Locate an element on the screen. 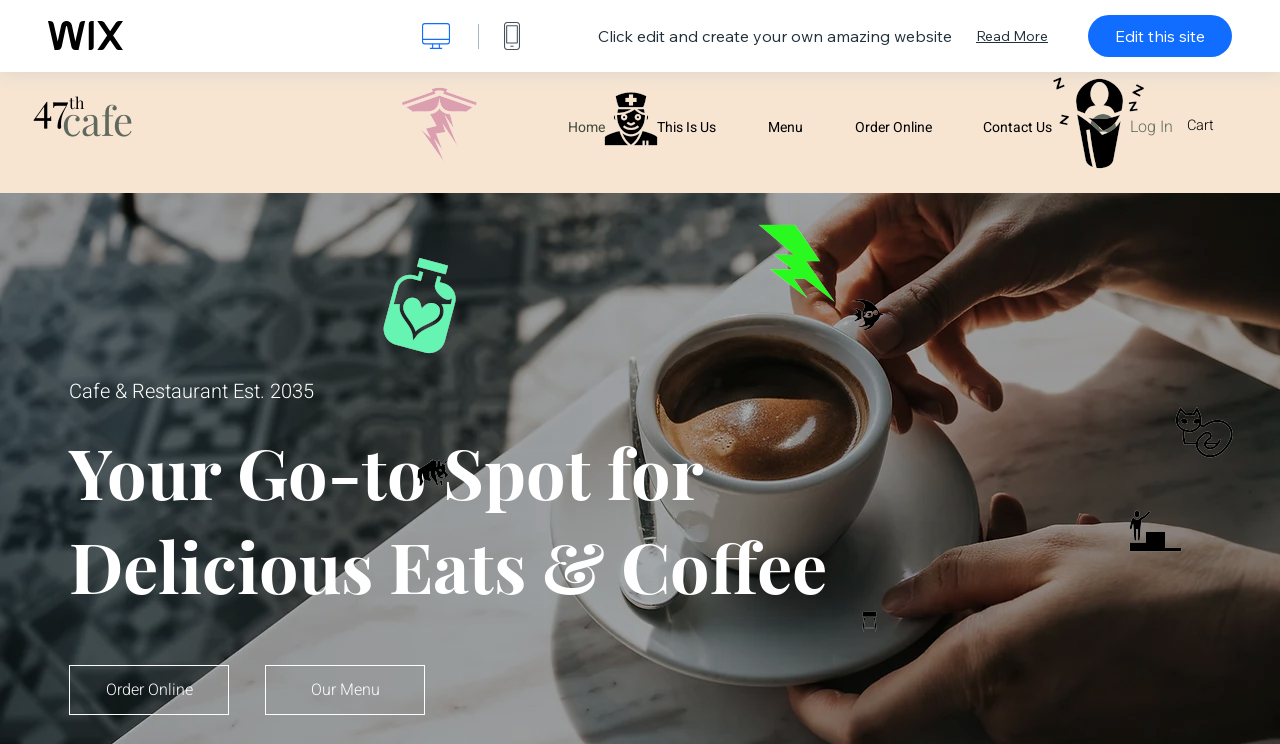 The height and width of the screenshot is (744, 1280). tropical fish icon for aquarium or marine-themed games is located at coordinates (867, 314).